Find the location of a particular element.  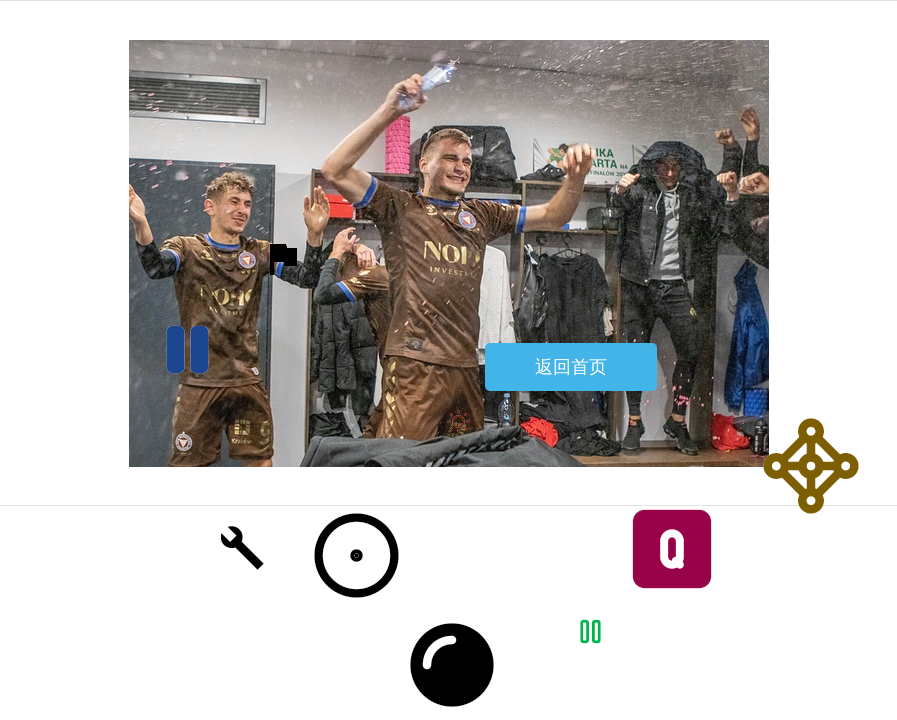

apply inner shadow effect to top-left corner is located at coordinates (452, 665).